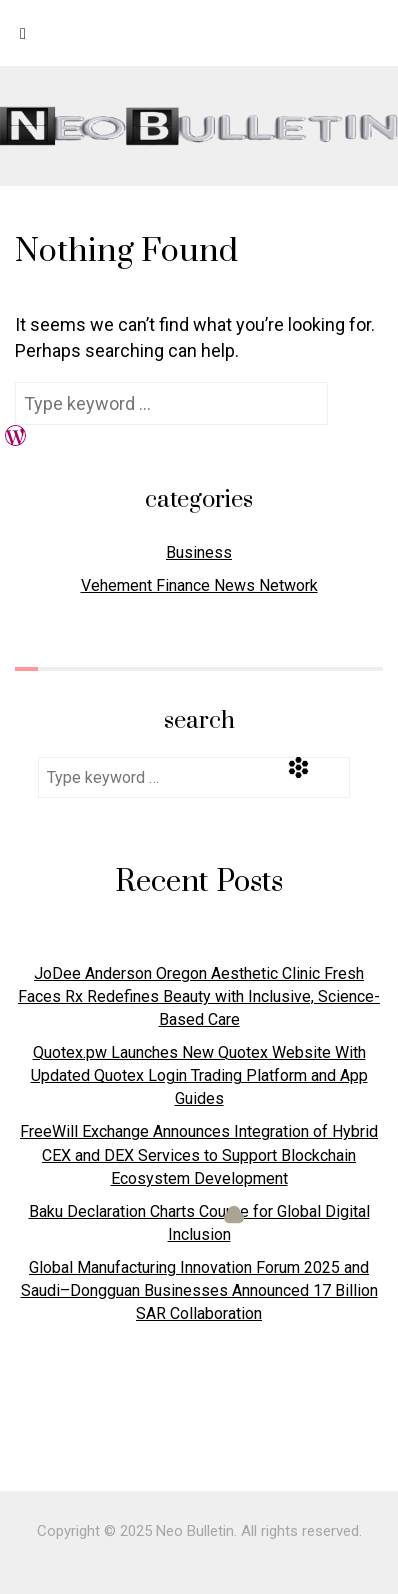 This screenshot has height=1594, width=398. Describe the element at coordinates (15, 435) in the screenshot. I see `open the WordPress app` at that location.